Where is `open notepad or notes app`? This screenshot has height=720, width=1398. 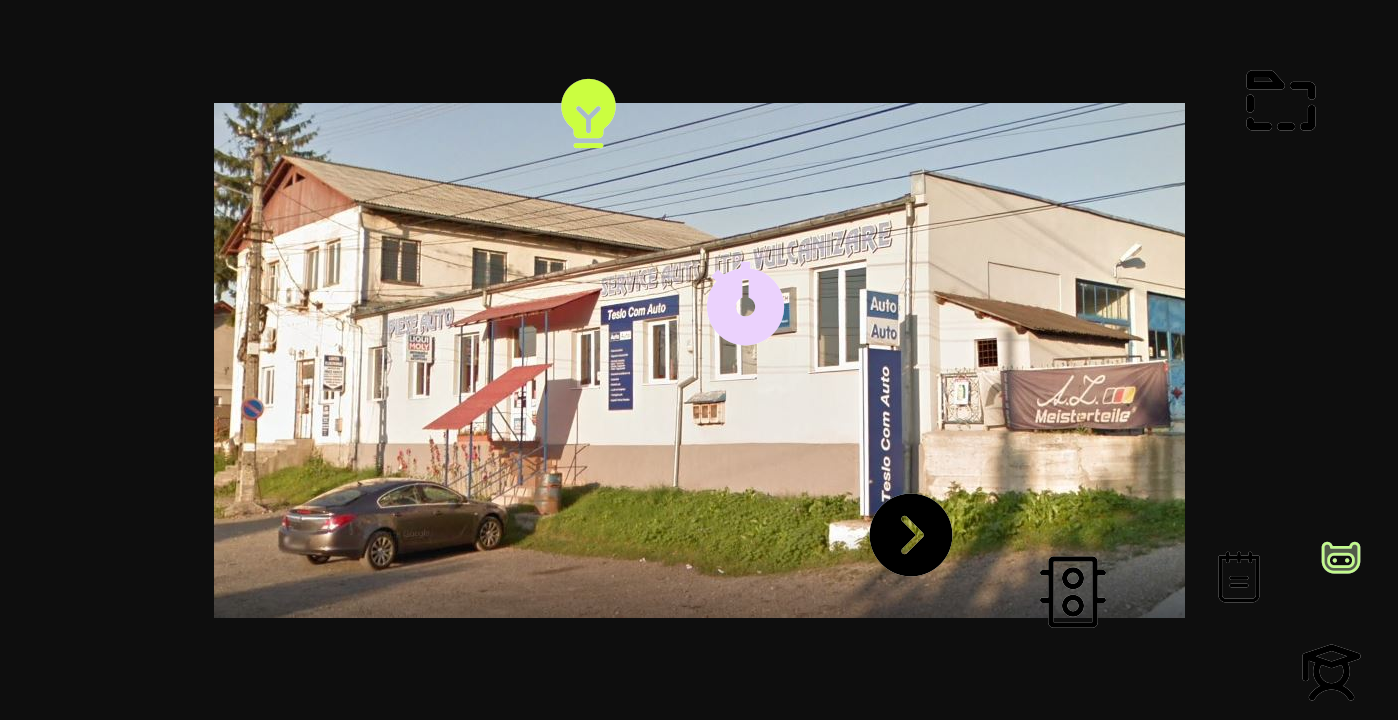
open notepad or notes app is located at coordinates (1239, 578).